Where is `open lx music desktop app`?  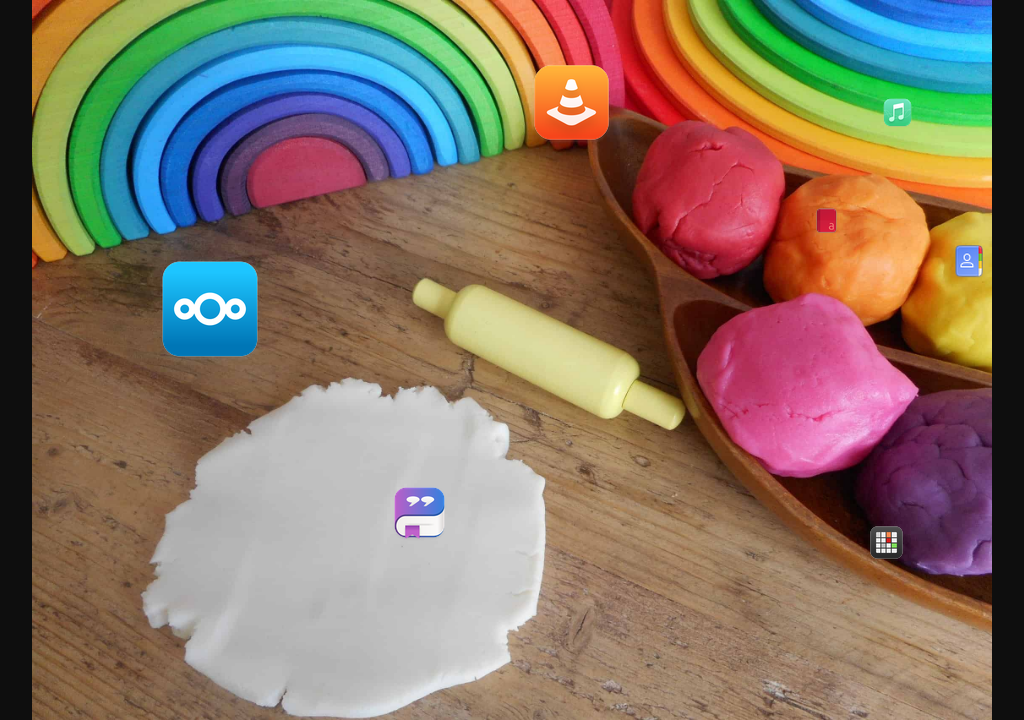
open lx music desktop app is located at coordinates (897, 112).